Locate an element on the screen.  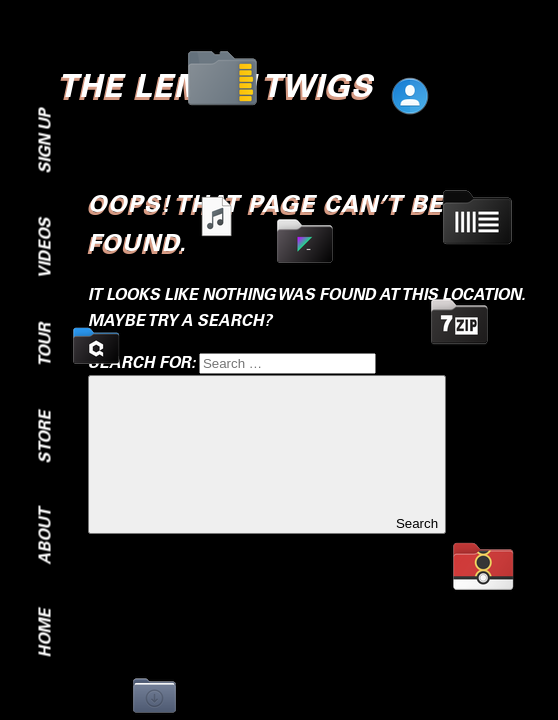
open quixel assets folder is located at coordinates (96, 347).